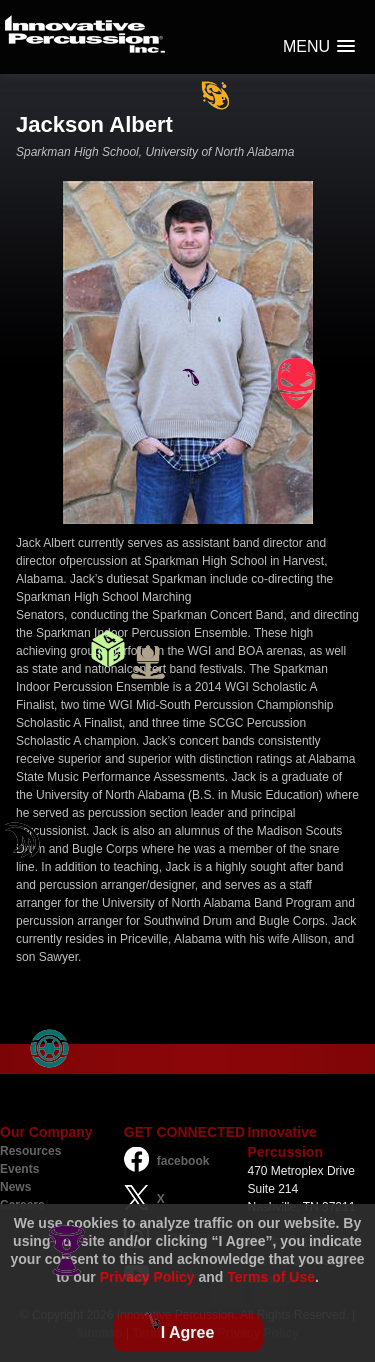 This screenshot has height=1362, width=375. I want to click on select a villain or antagonist character, so click(296, 383).